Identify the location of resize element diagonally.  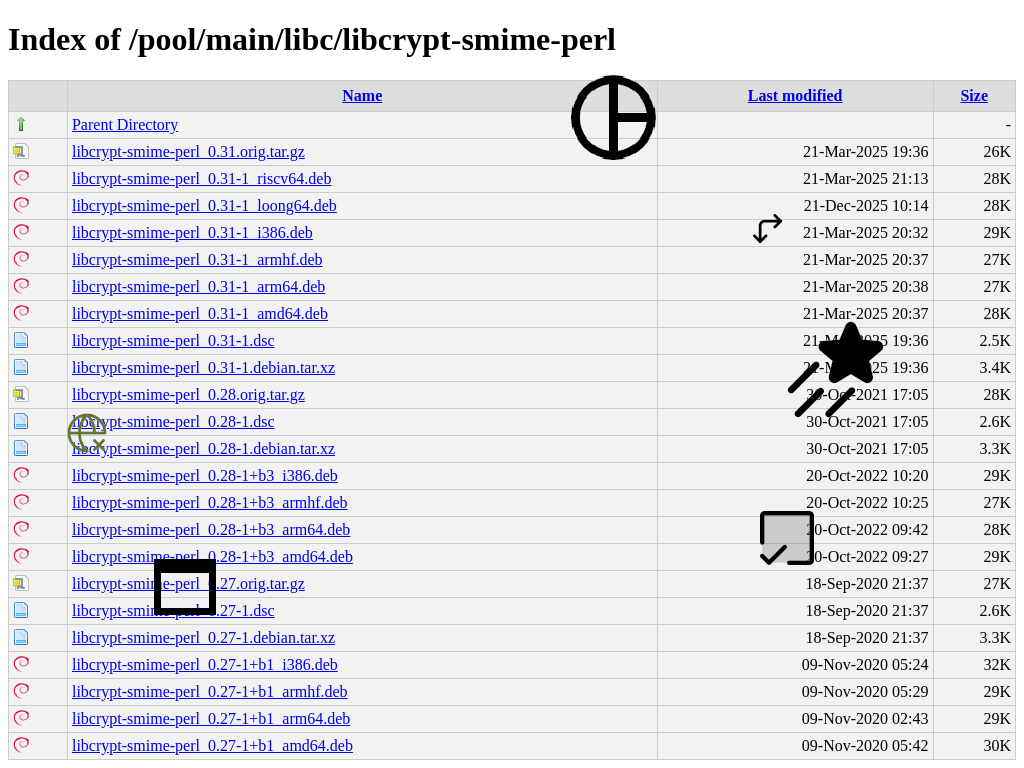
(767, 228).